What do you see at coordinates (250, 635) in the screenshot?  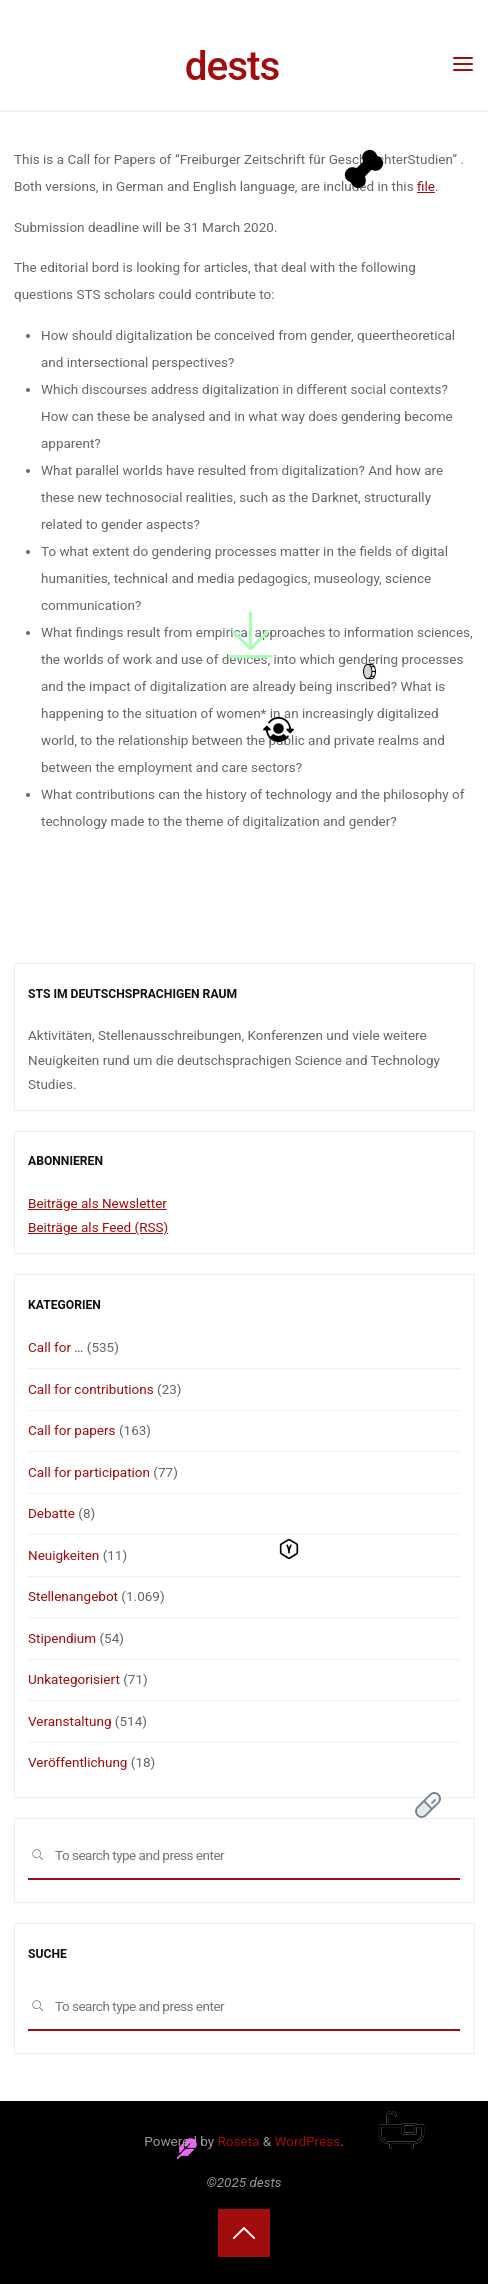 I see `download a file` at bounding box center [250, 635].